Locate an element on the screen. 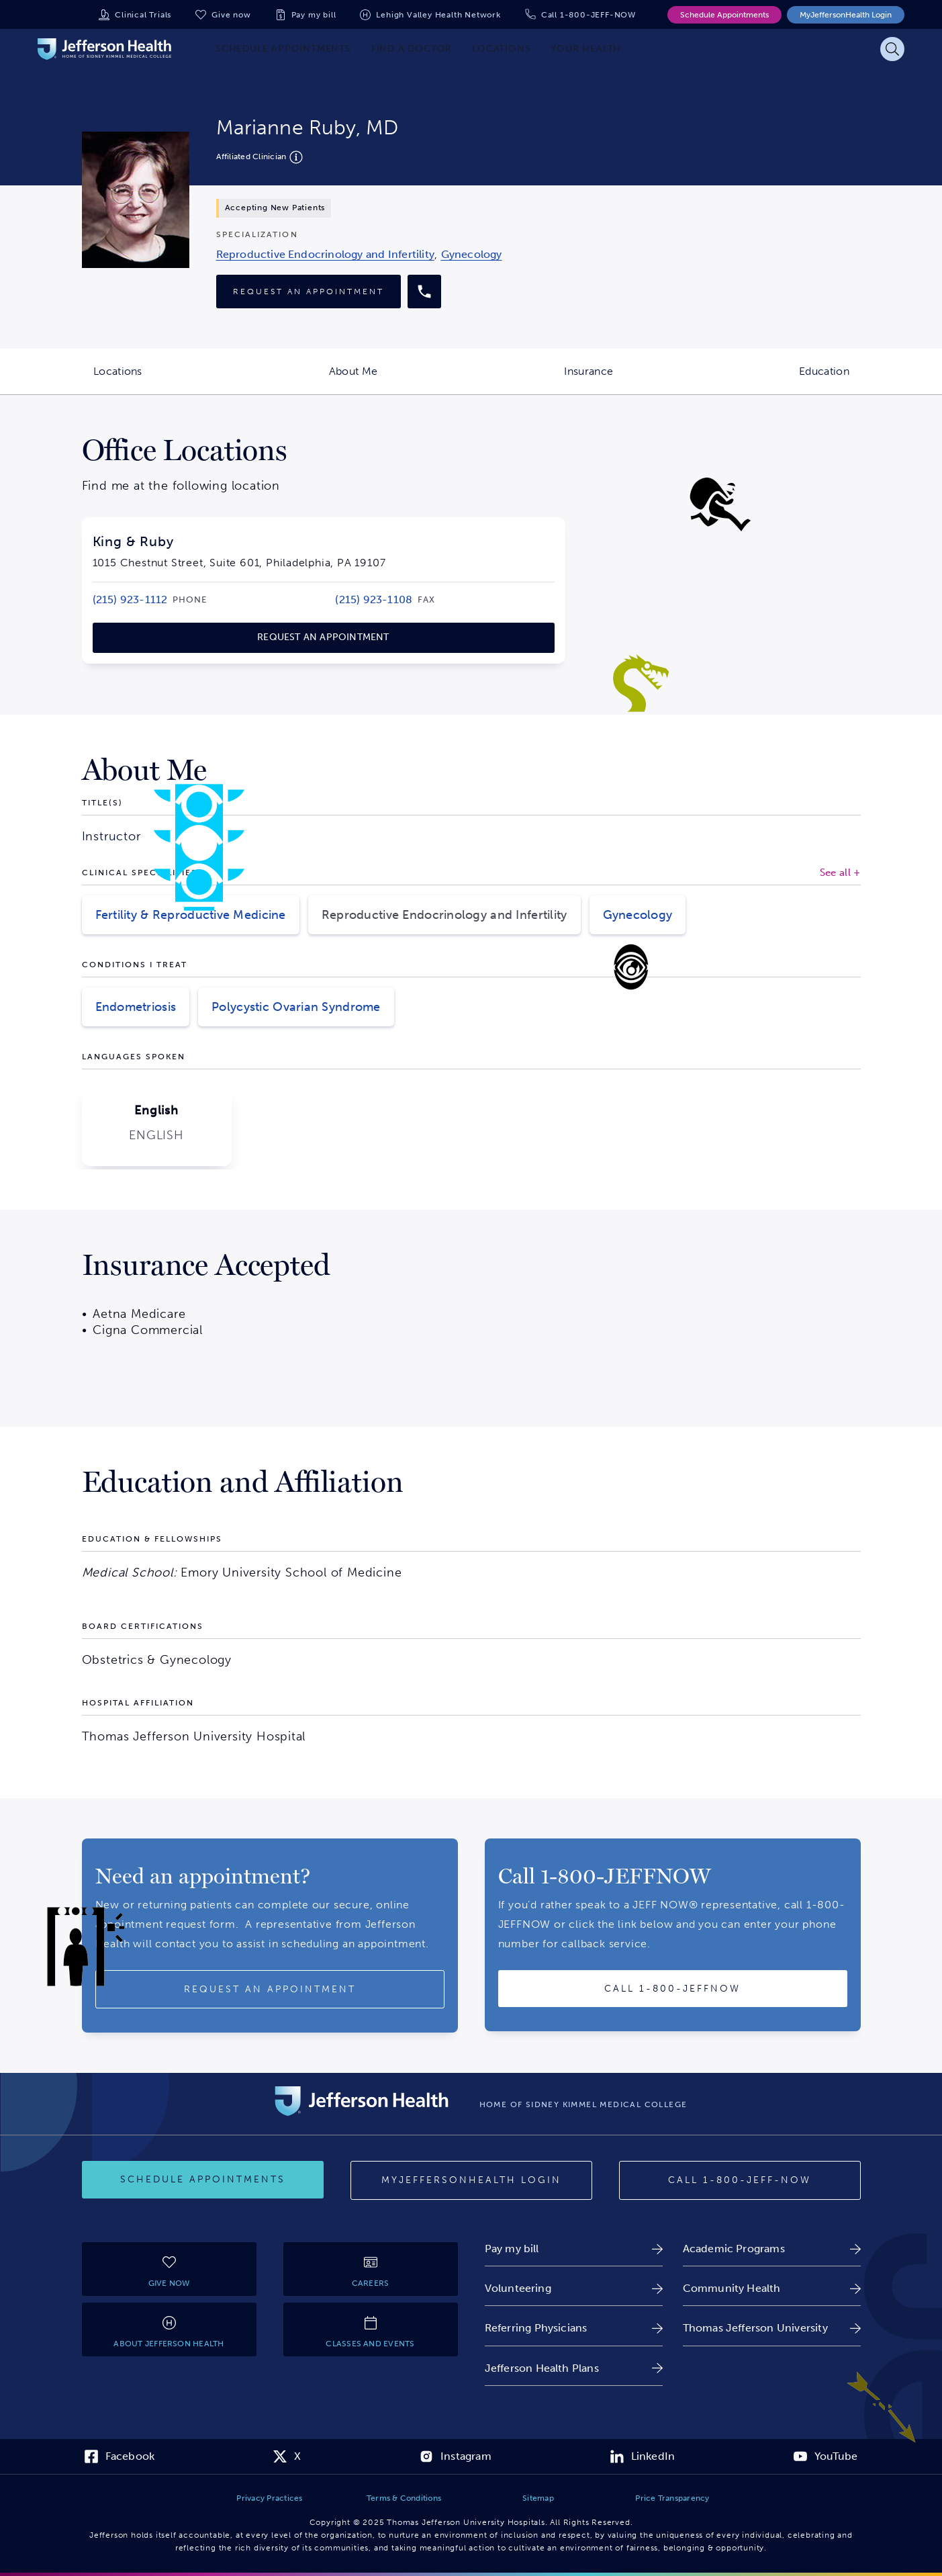  indicates a thief or robbery event in a game is located at coordinates (720, 504).